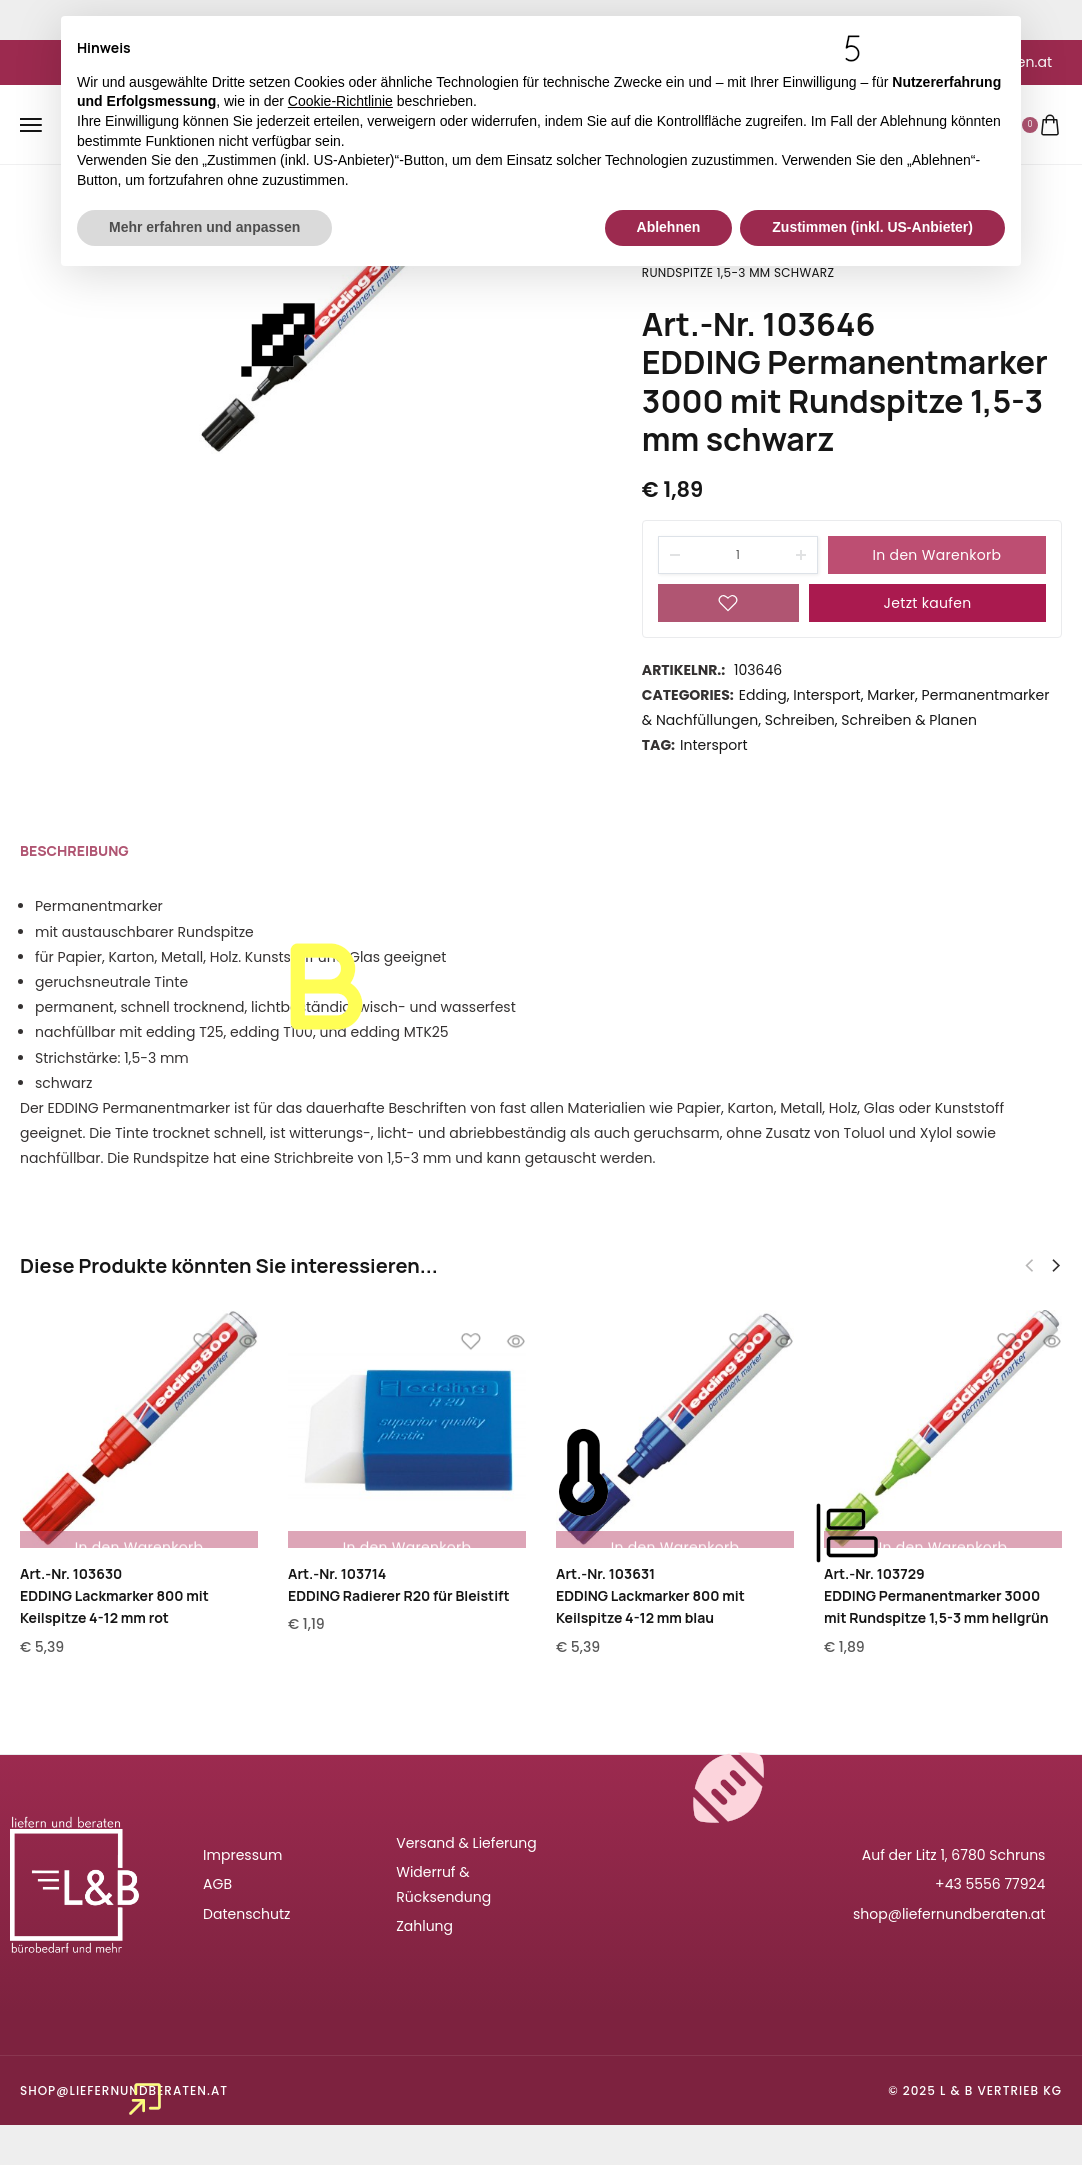  I want to click on indicates maximum temperature level, so click(583, 1472).